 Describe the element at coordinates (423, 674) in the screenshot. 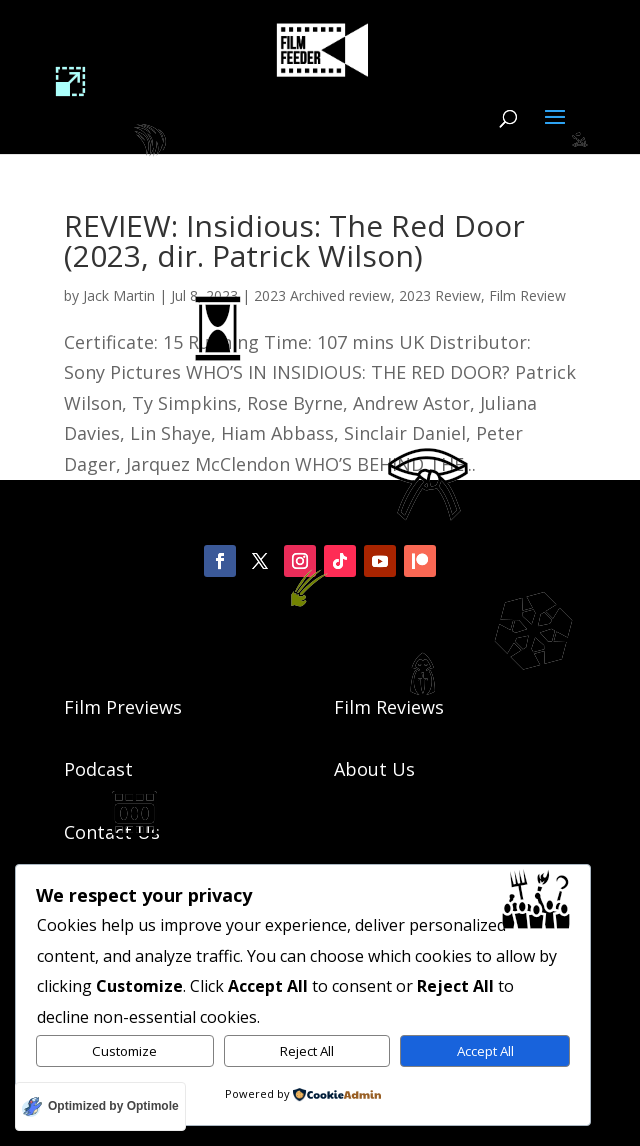

I see `stealth or rogue character class selection` at that location.